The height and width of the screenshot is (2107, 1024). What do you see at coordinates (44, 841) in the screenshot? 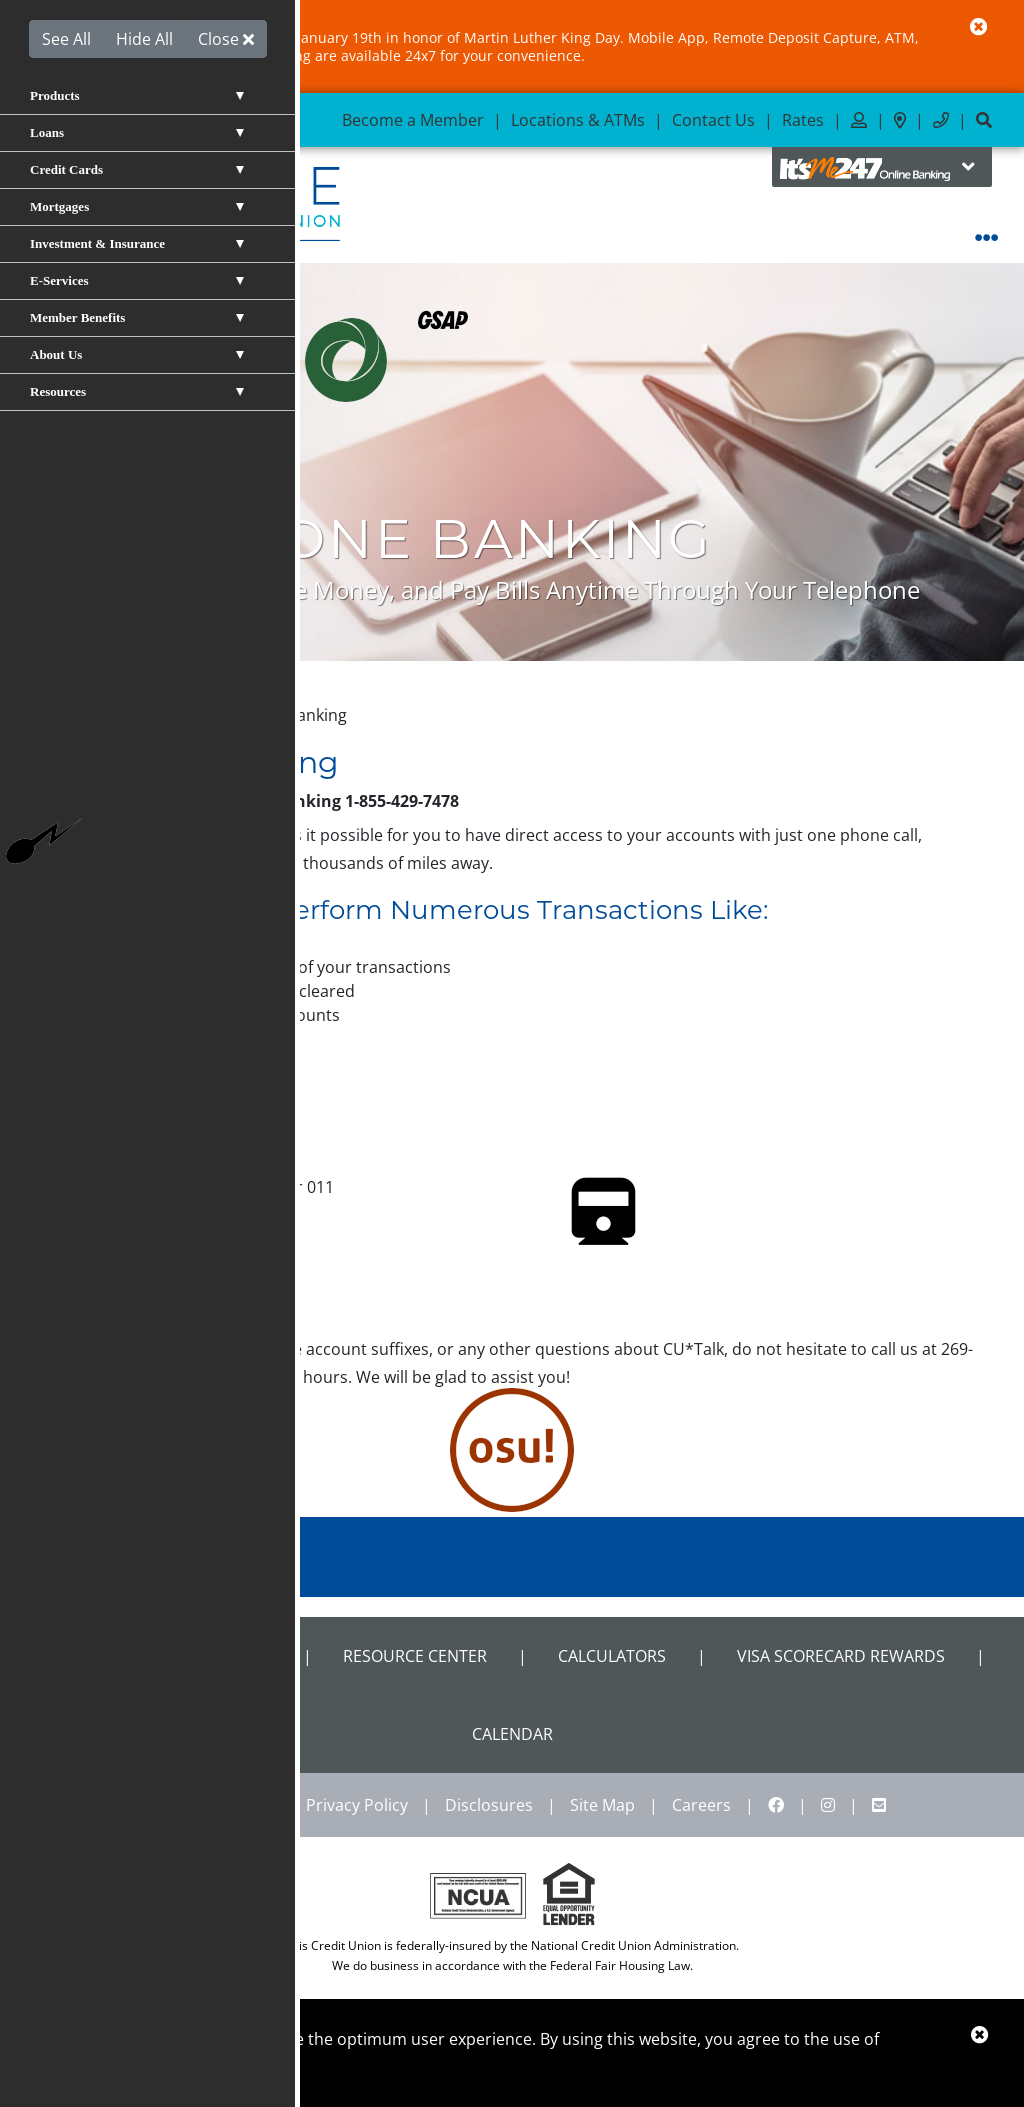
I see `gamescience company logo` at bounding box center [44, 841].